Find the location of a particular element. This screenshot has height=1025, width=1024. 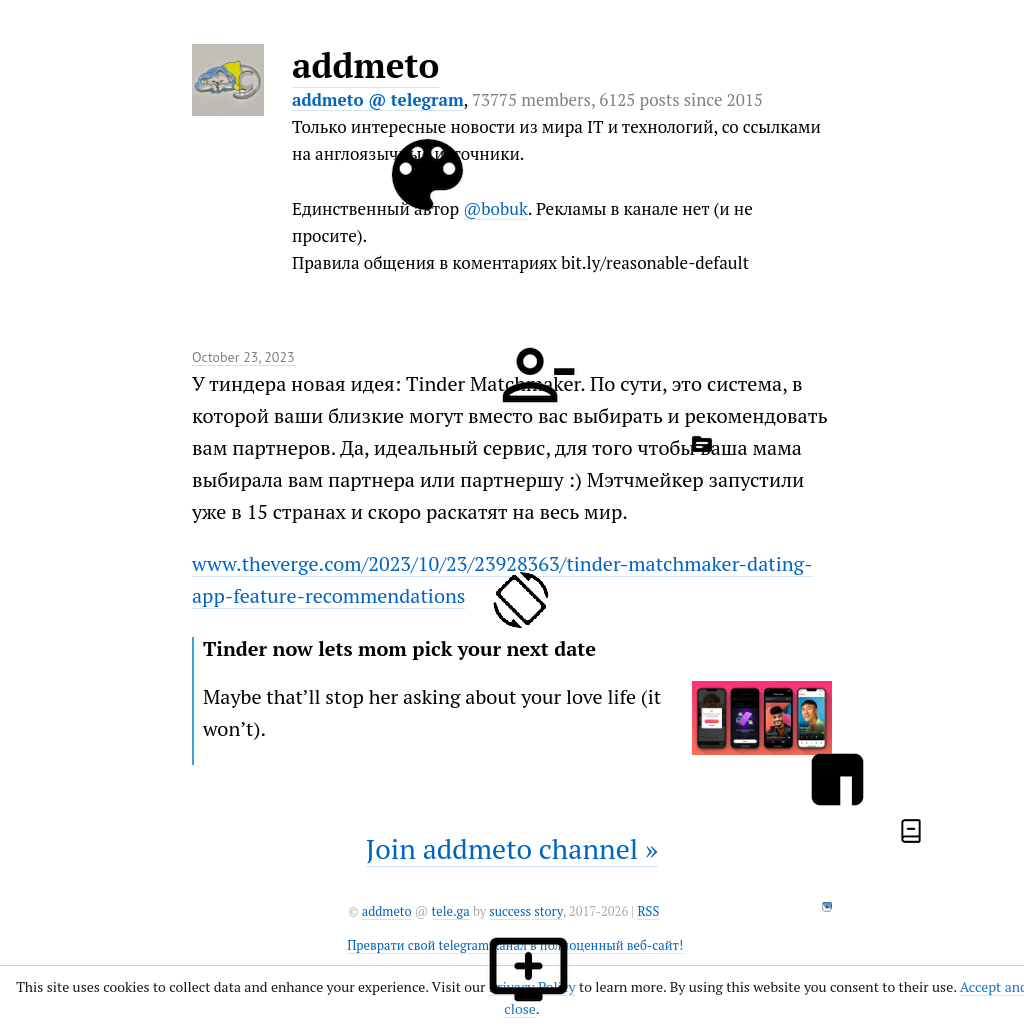

access color or theme customization options is located at coordinates (427, 174).